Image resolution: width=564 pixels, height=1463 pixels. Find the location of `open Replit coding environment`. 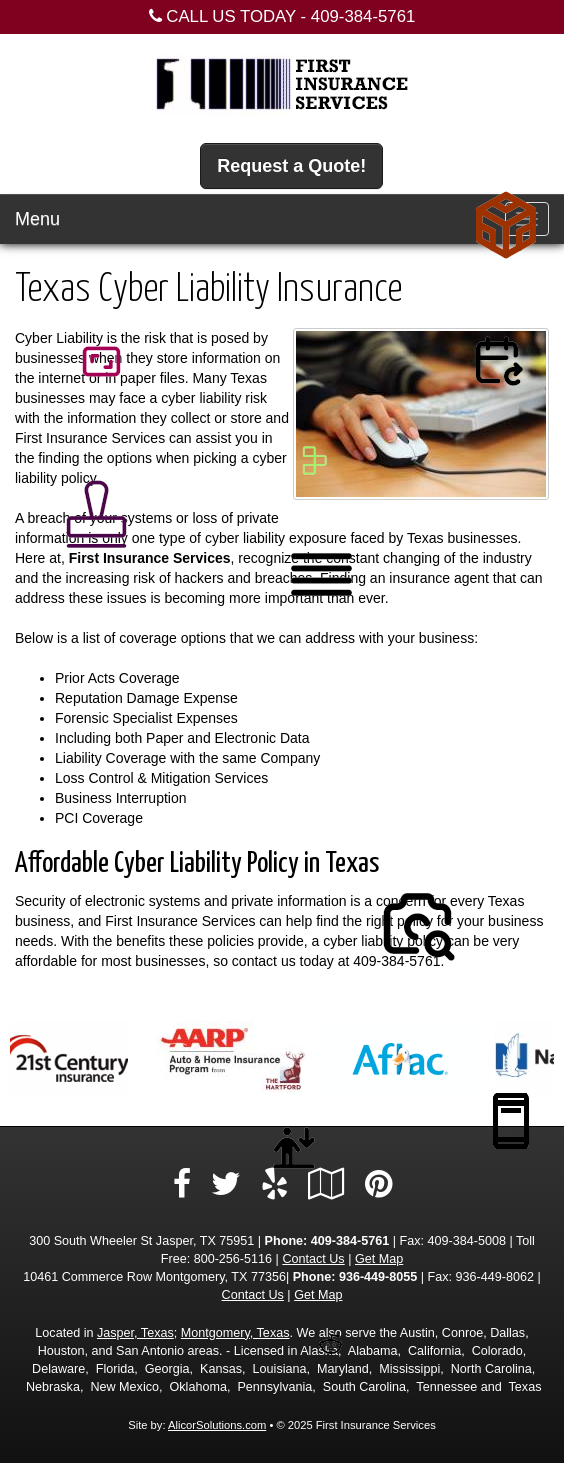

open Replit coding environment is located at coordinates (312, 460).